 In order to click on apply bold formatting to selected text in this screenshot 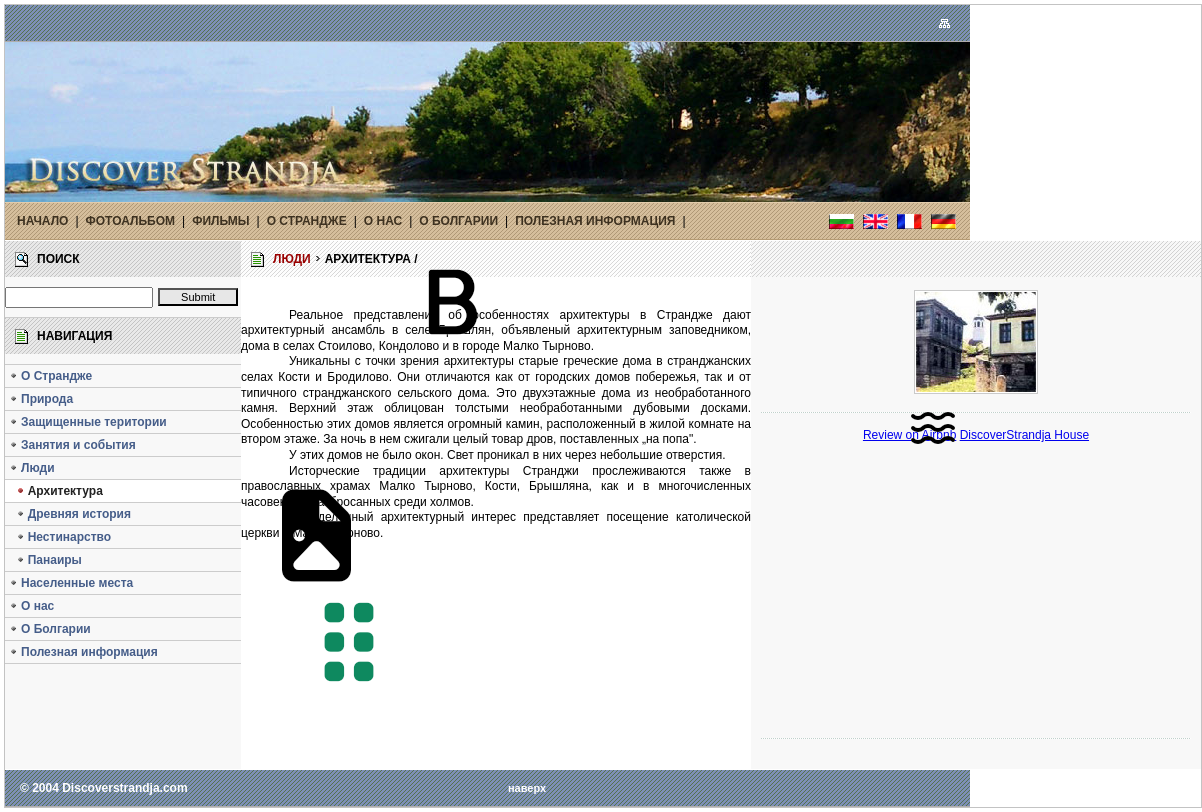, I will do `click(453, 302)`.